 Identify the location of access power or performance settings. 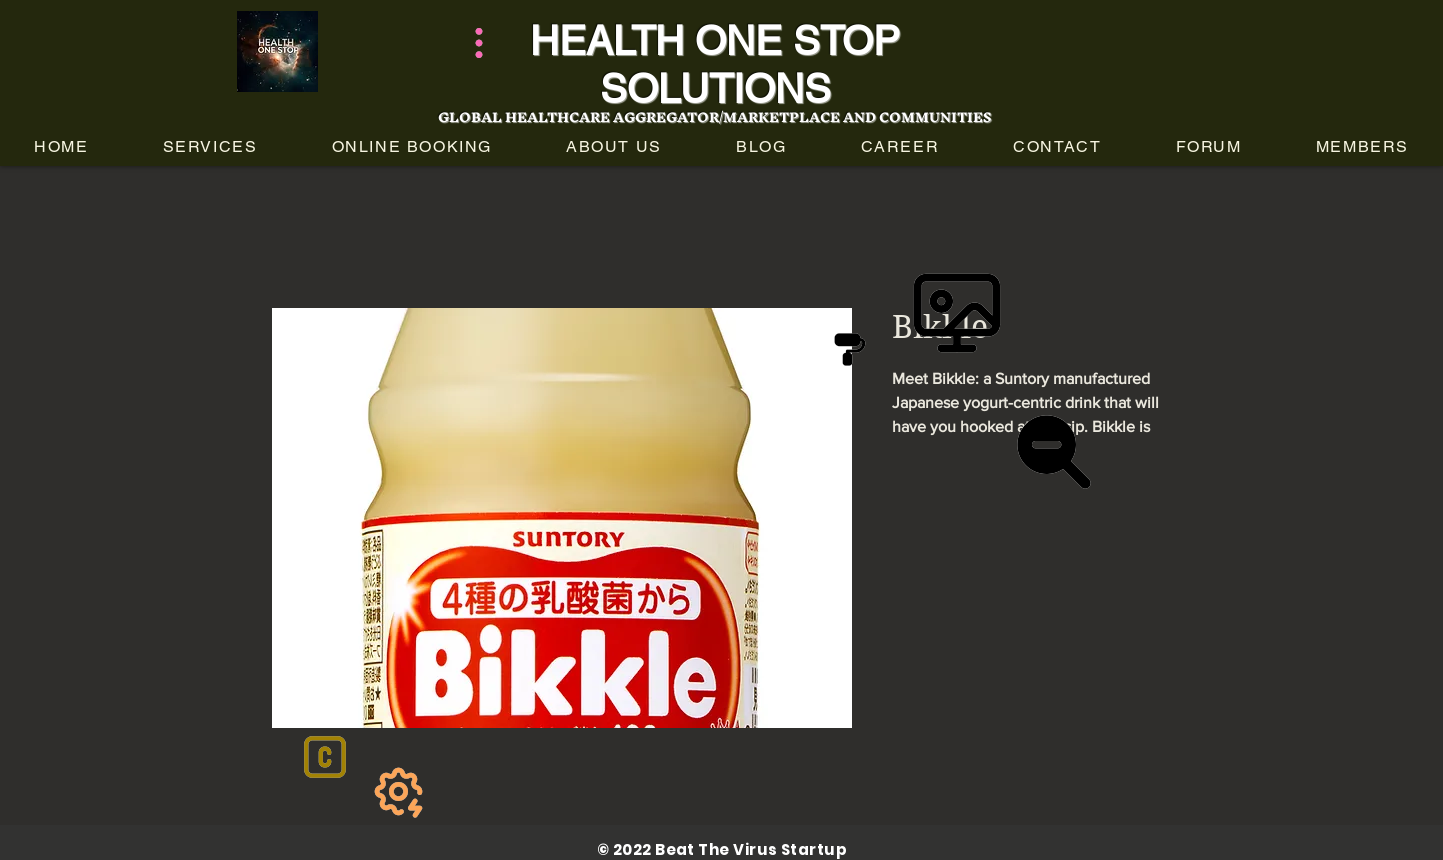
(398, 791).